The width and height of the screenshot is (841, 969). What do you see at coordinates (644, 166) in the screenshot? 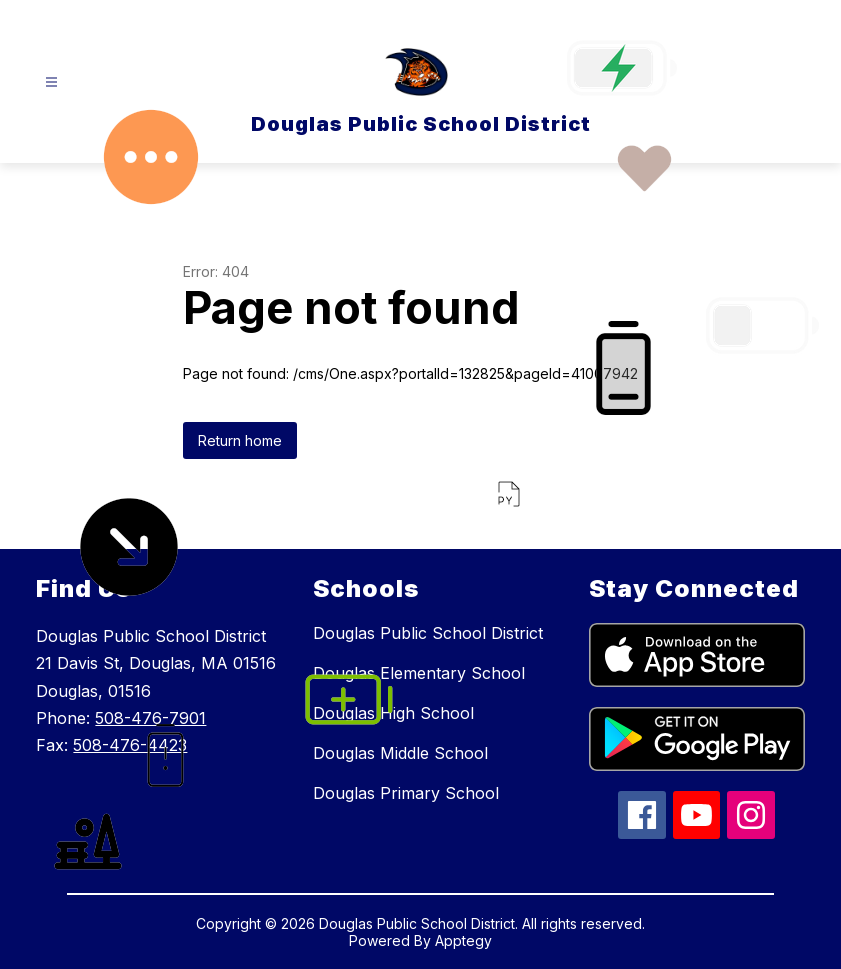
I see `add item to favorites` at bounding box center [644, 166].